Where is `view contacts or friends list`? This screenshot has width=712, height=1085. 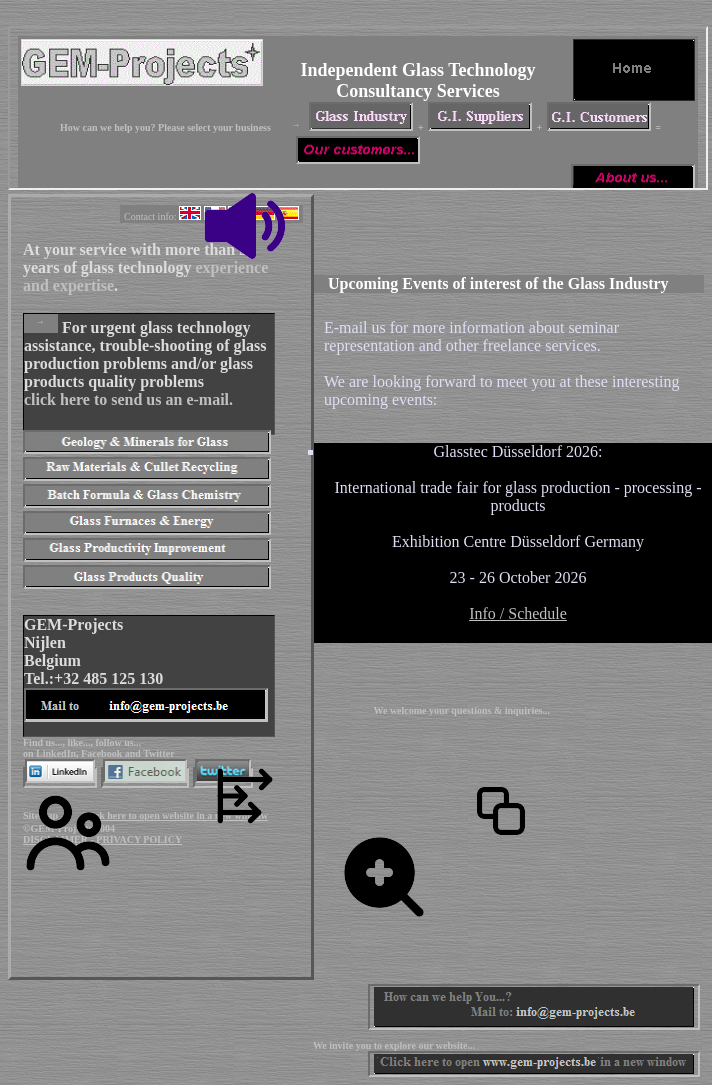 view contacts or friends list is located at coordinates (68, 833).